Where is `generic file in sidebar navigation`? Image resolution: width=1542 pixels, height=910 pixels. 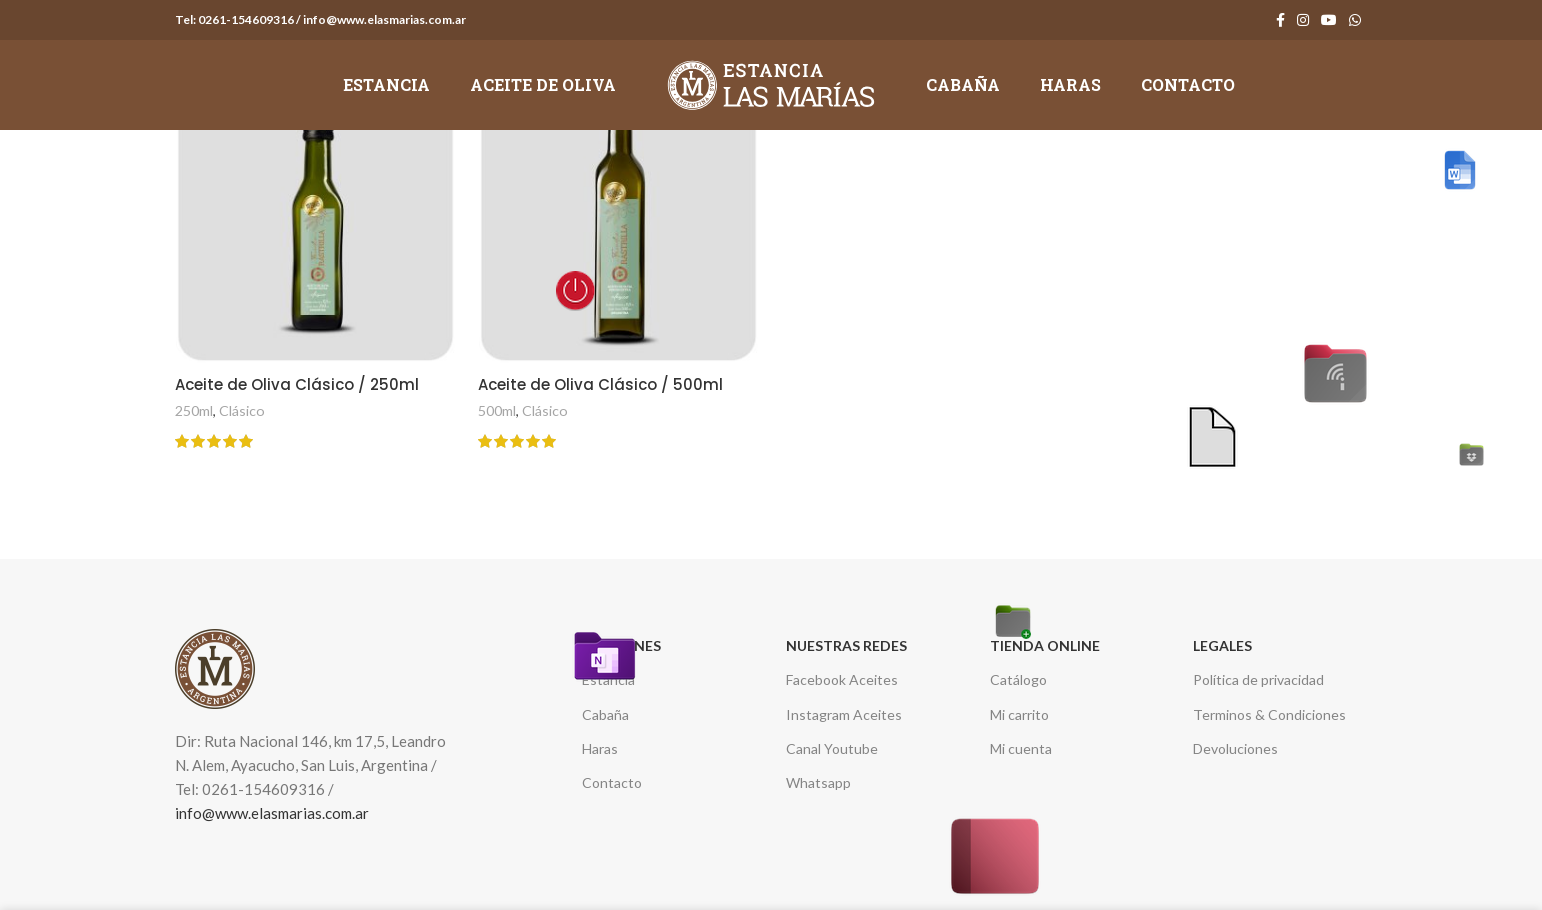 generic file in sidebar navigation is located at coordinates (1212, 437).